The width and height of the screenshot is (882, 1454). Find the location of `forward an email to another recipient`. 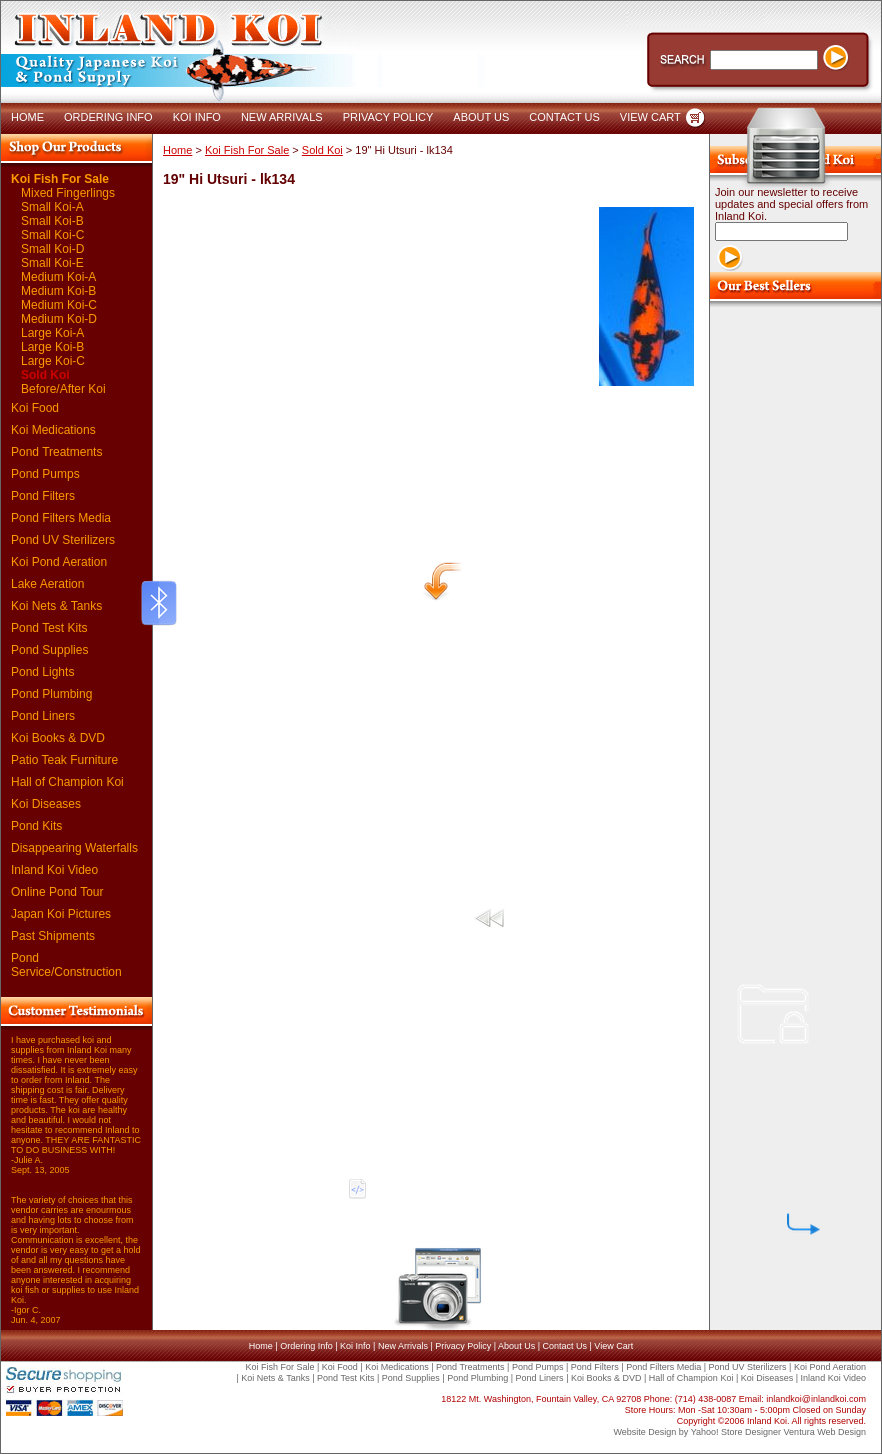

forward an email to another recipient is located at coordinates (804, 1222).